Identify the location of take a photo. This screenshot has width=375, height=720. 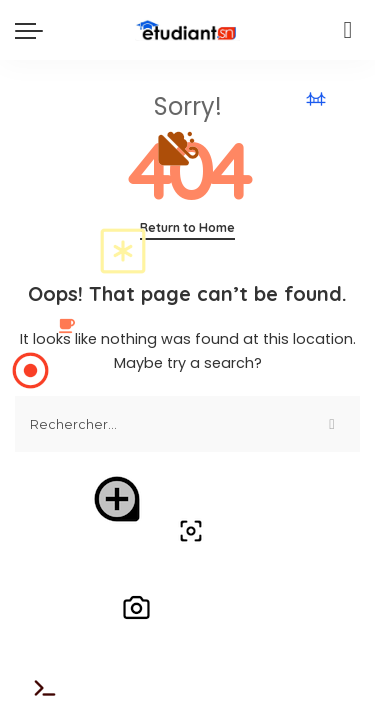
(136, 607).